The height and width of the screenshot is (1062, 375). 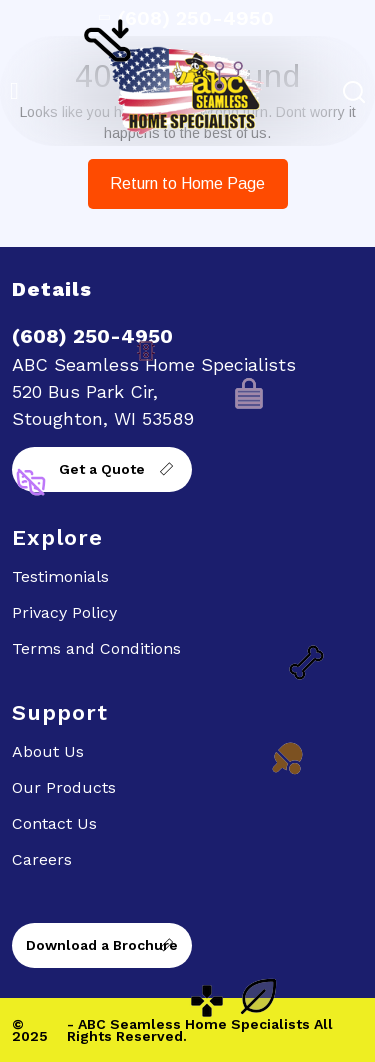 What do you see at coordinates (31, 482) in the screenshot?
I see `disable theater or entertainment mode` at bounding box center [31, 482].